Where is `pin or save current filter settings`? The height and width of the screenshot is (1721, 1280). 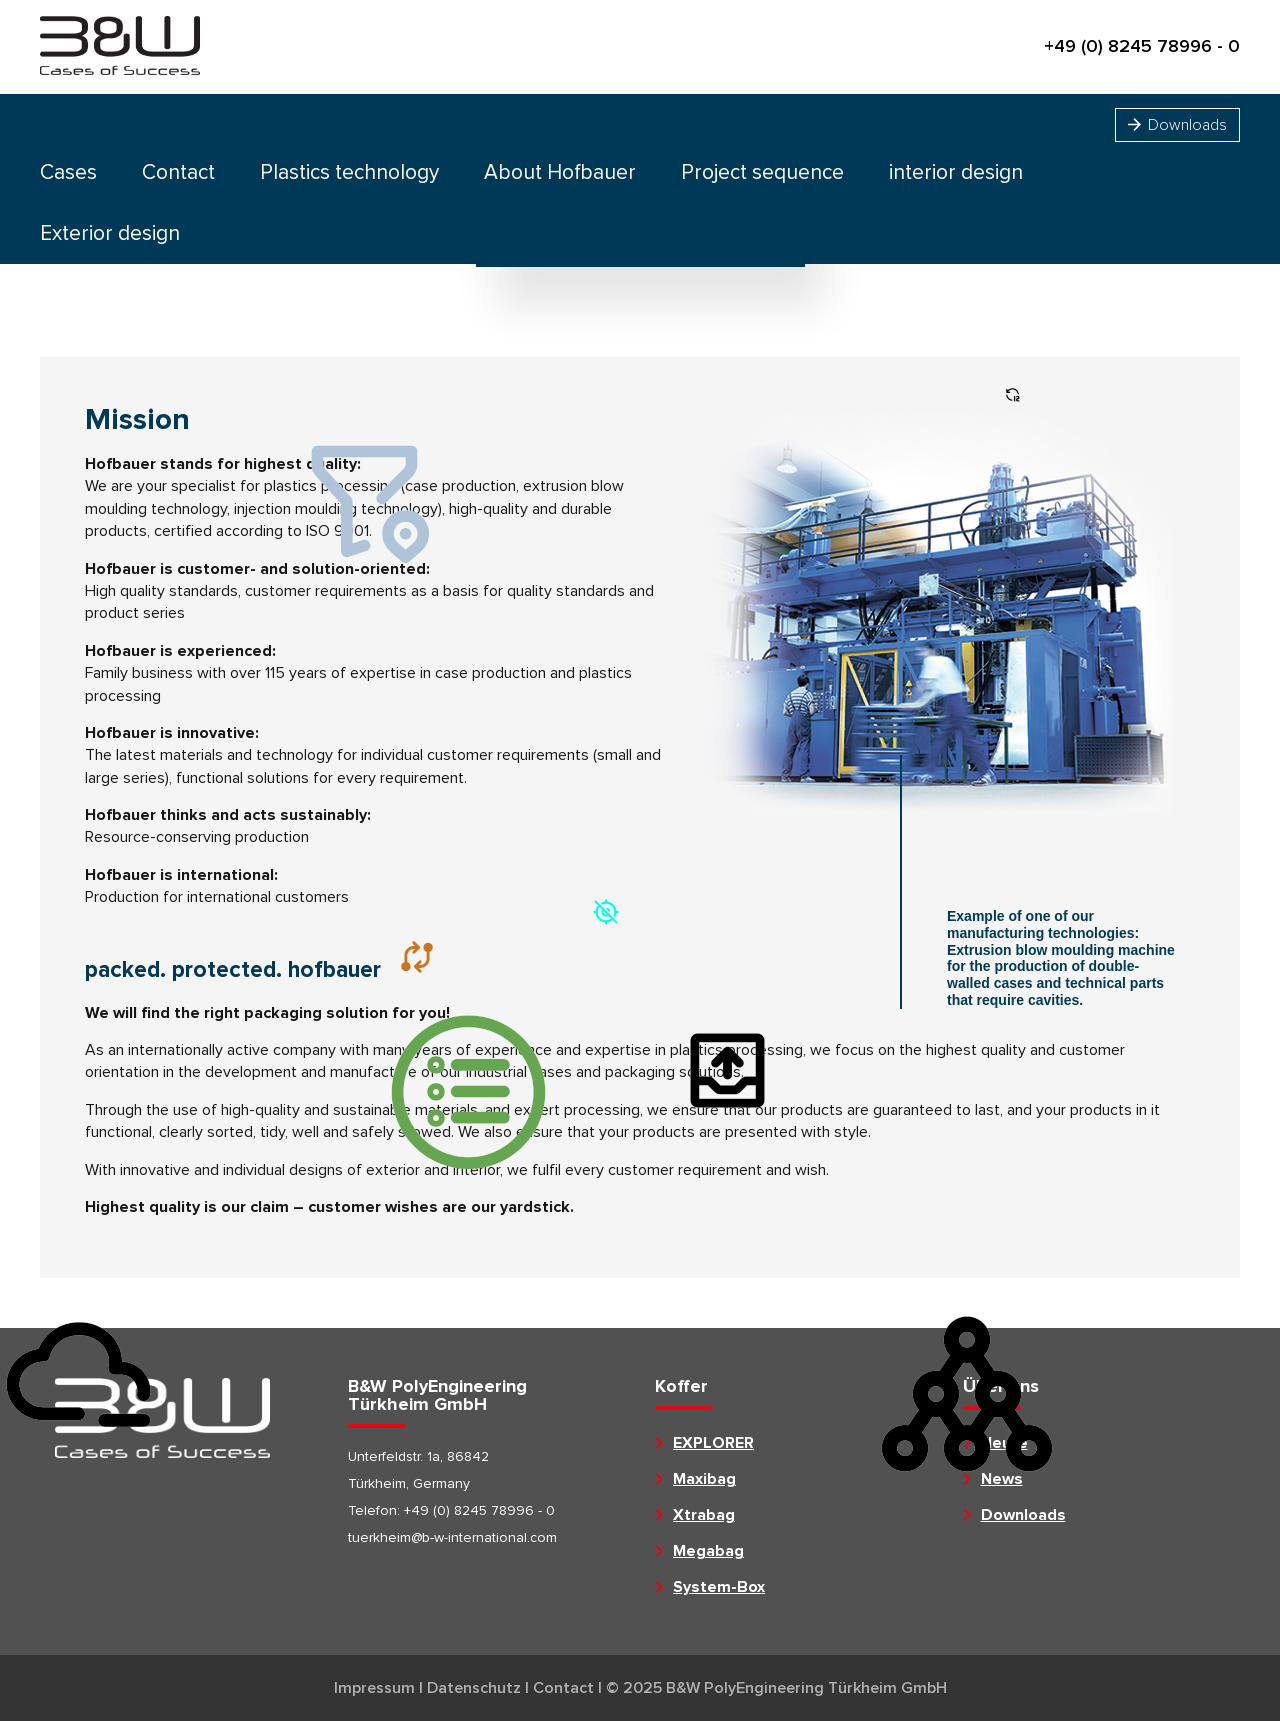 pin or save current filter settings is located at coordinates (364, 498).